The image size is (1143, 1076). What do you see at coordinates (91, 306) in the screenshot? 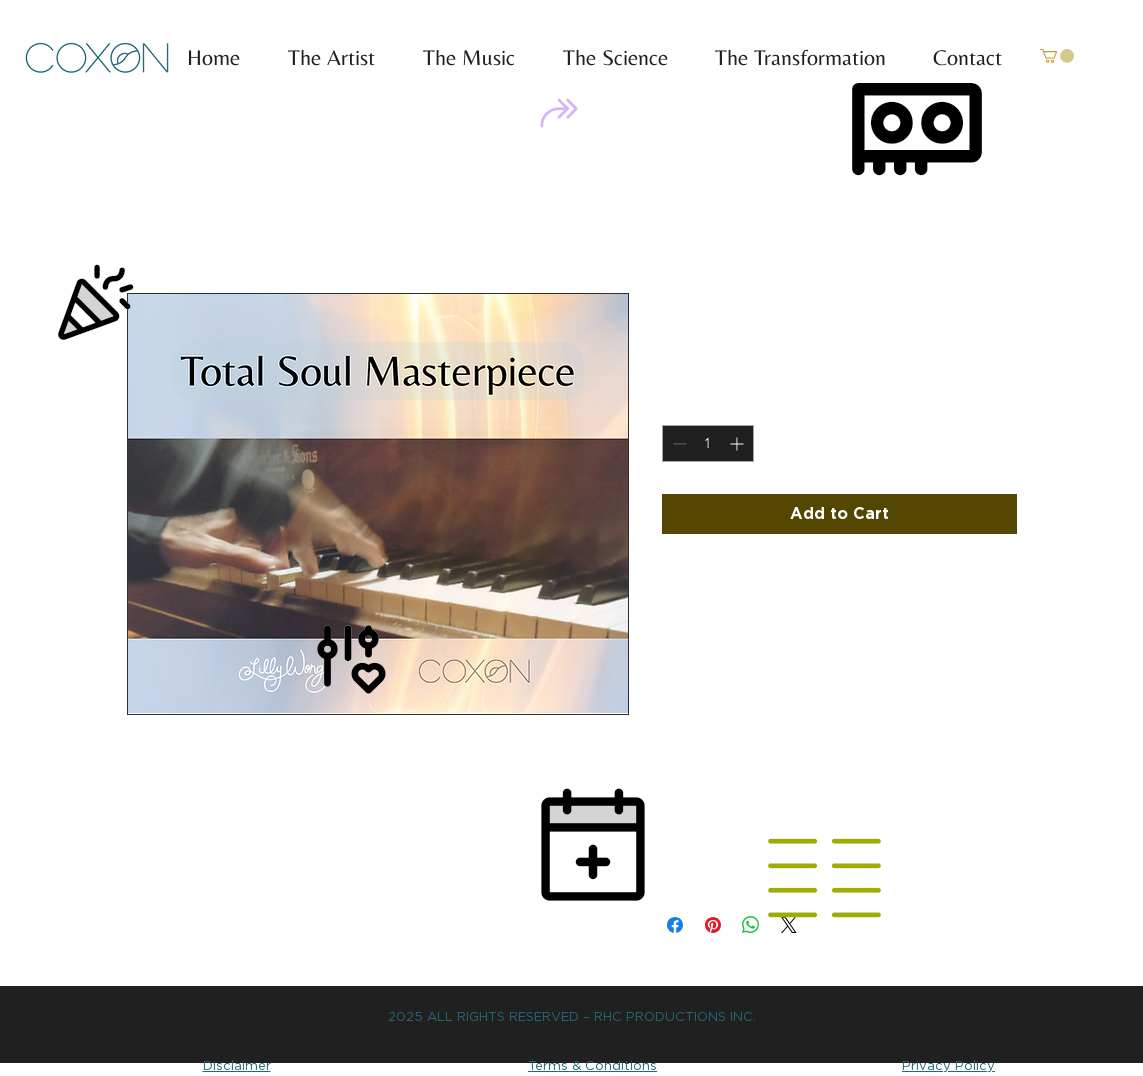
I see `indicates a celebration or achievement` at bounding box center [91, 306].